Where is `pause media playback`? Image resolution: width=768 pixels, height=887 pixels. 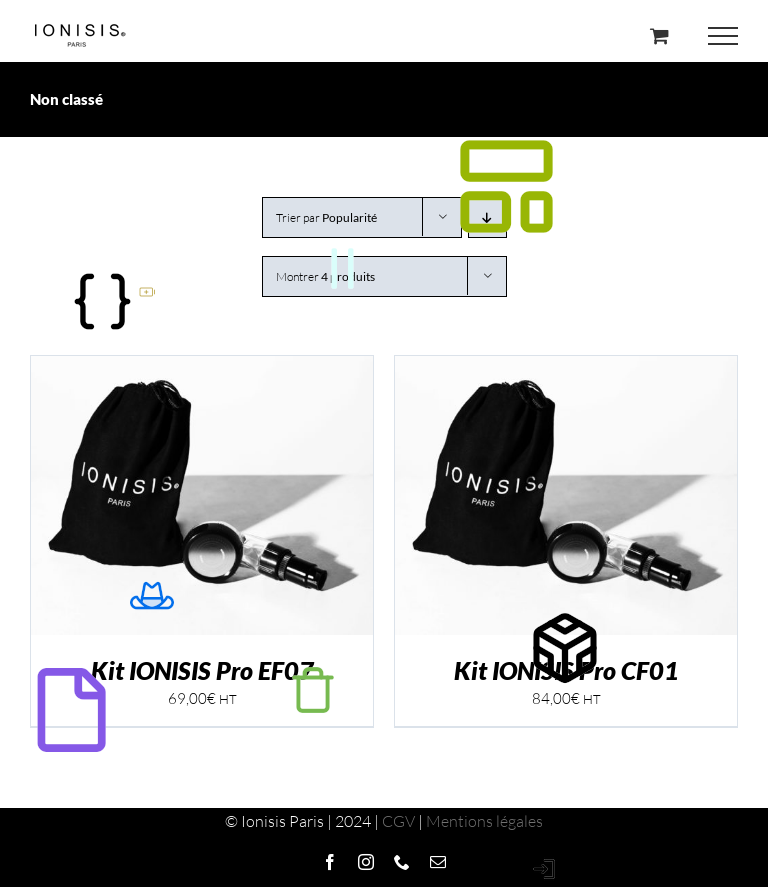
pause media playback is located at coordinates (342, 268).